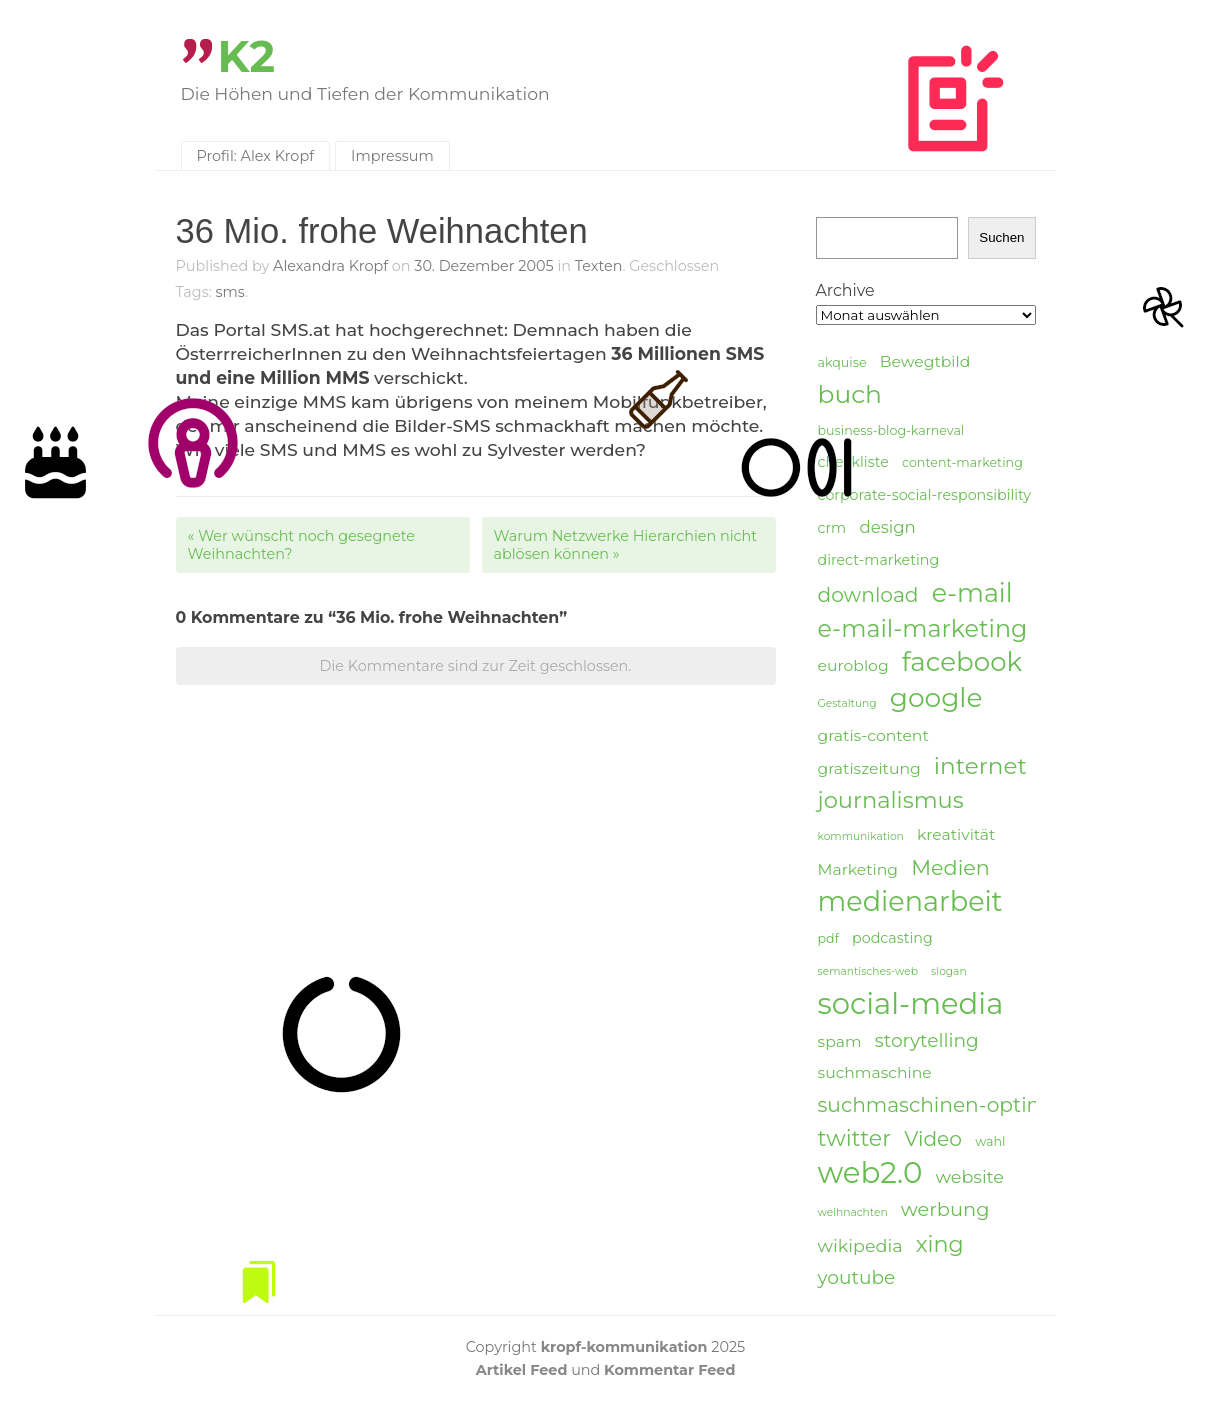  Describe the element at coordinates (1164, 308) in the screenshot. I see `decorative or playful element indicating fun or whimsy` at that location.